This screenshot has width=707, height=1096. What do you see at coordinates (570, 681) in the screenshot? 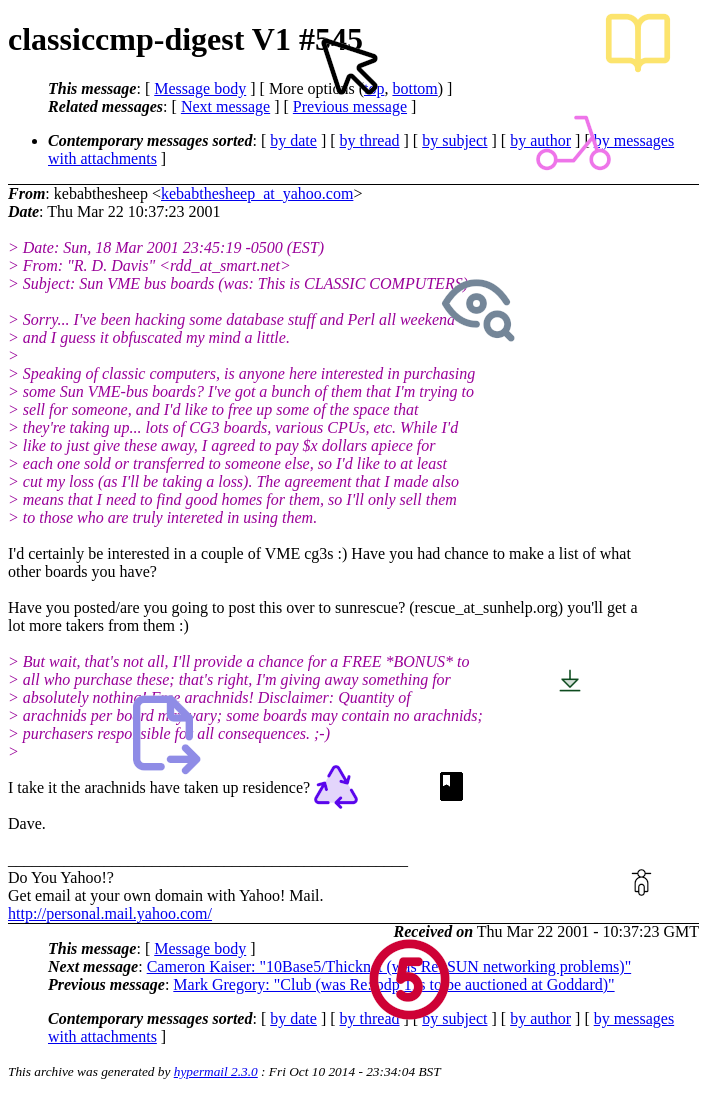
I see `download file to device` at bounding box center [570, 681].